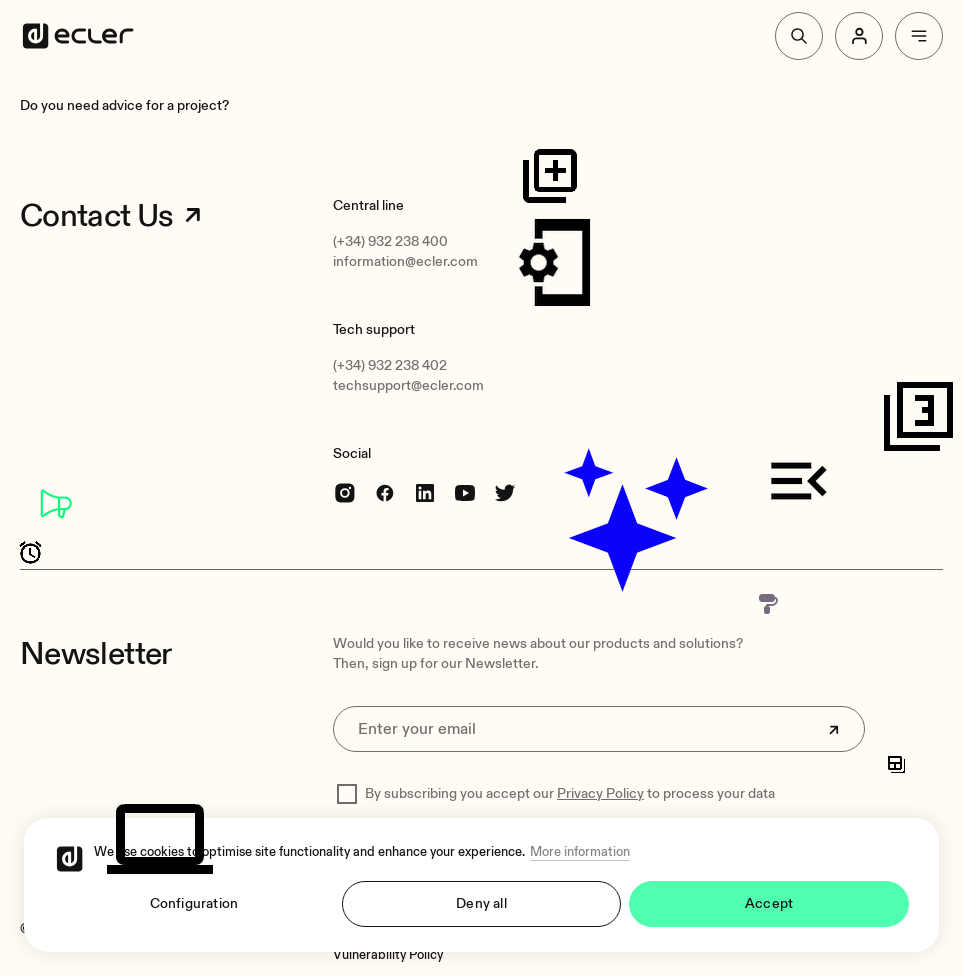 This screenshot has width=963, height=976. Describe the element at coordinates (54, 504) in the screenshot. I see `make an announcement or broadcast` at that location.